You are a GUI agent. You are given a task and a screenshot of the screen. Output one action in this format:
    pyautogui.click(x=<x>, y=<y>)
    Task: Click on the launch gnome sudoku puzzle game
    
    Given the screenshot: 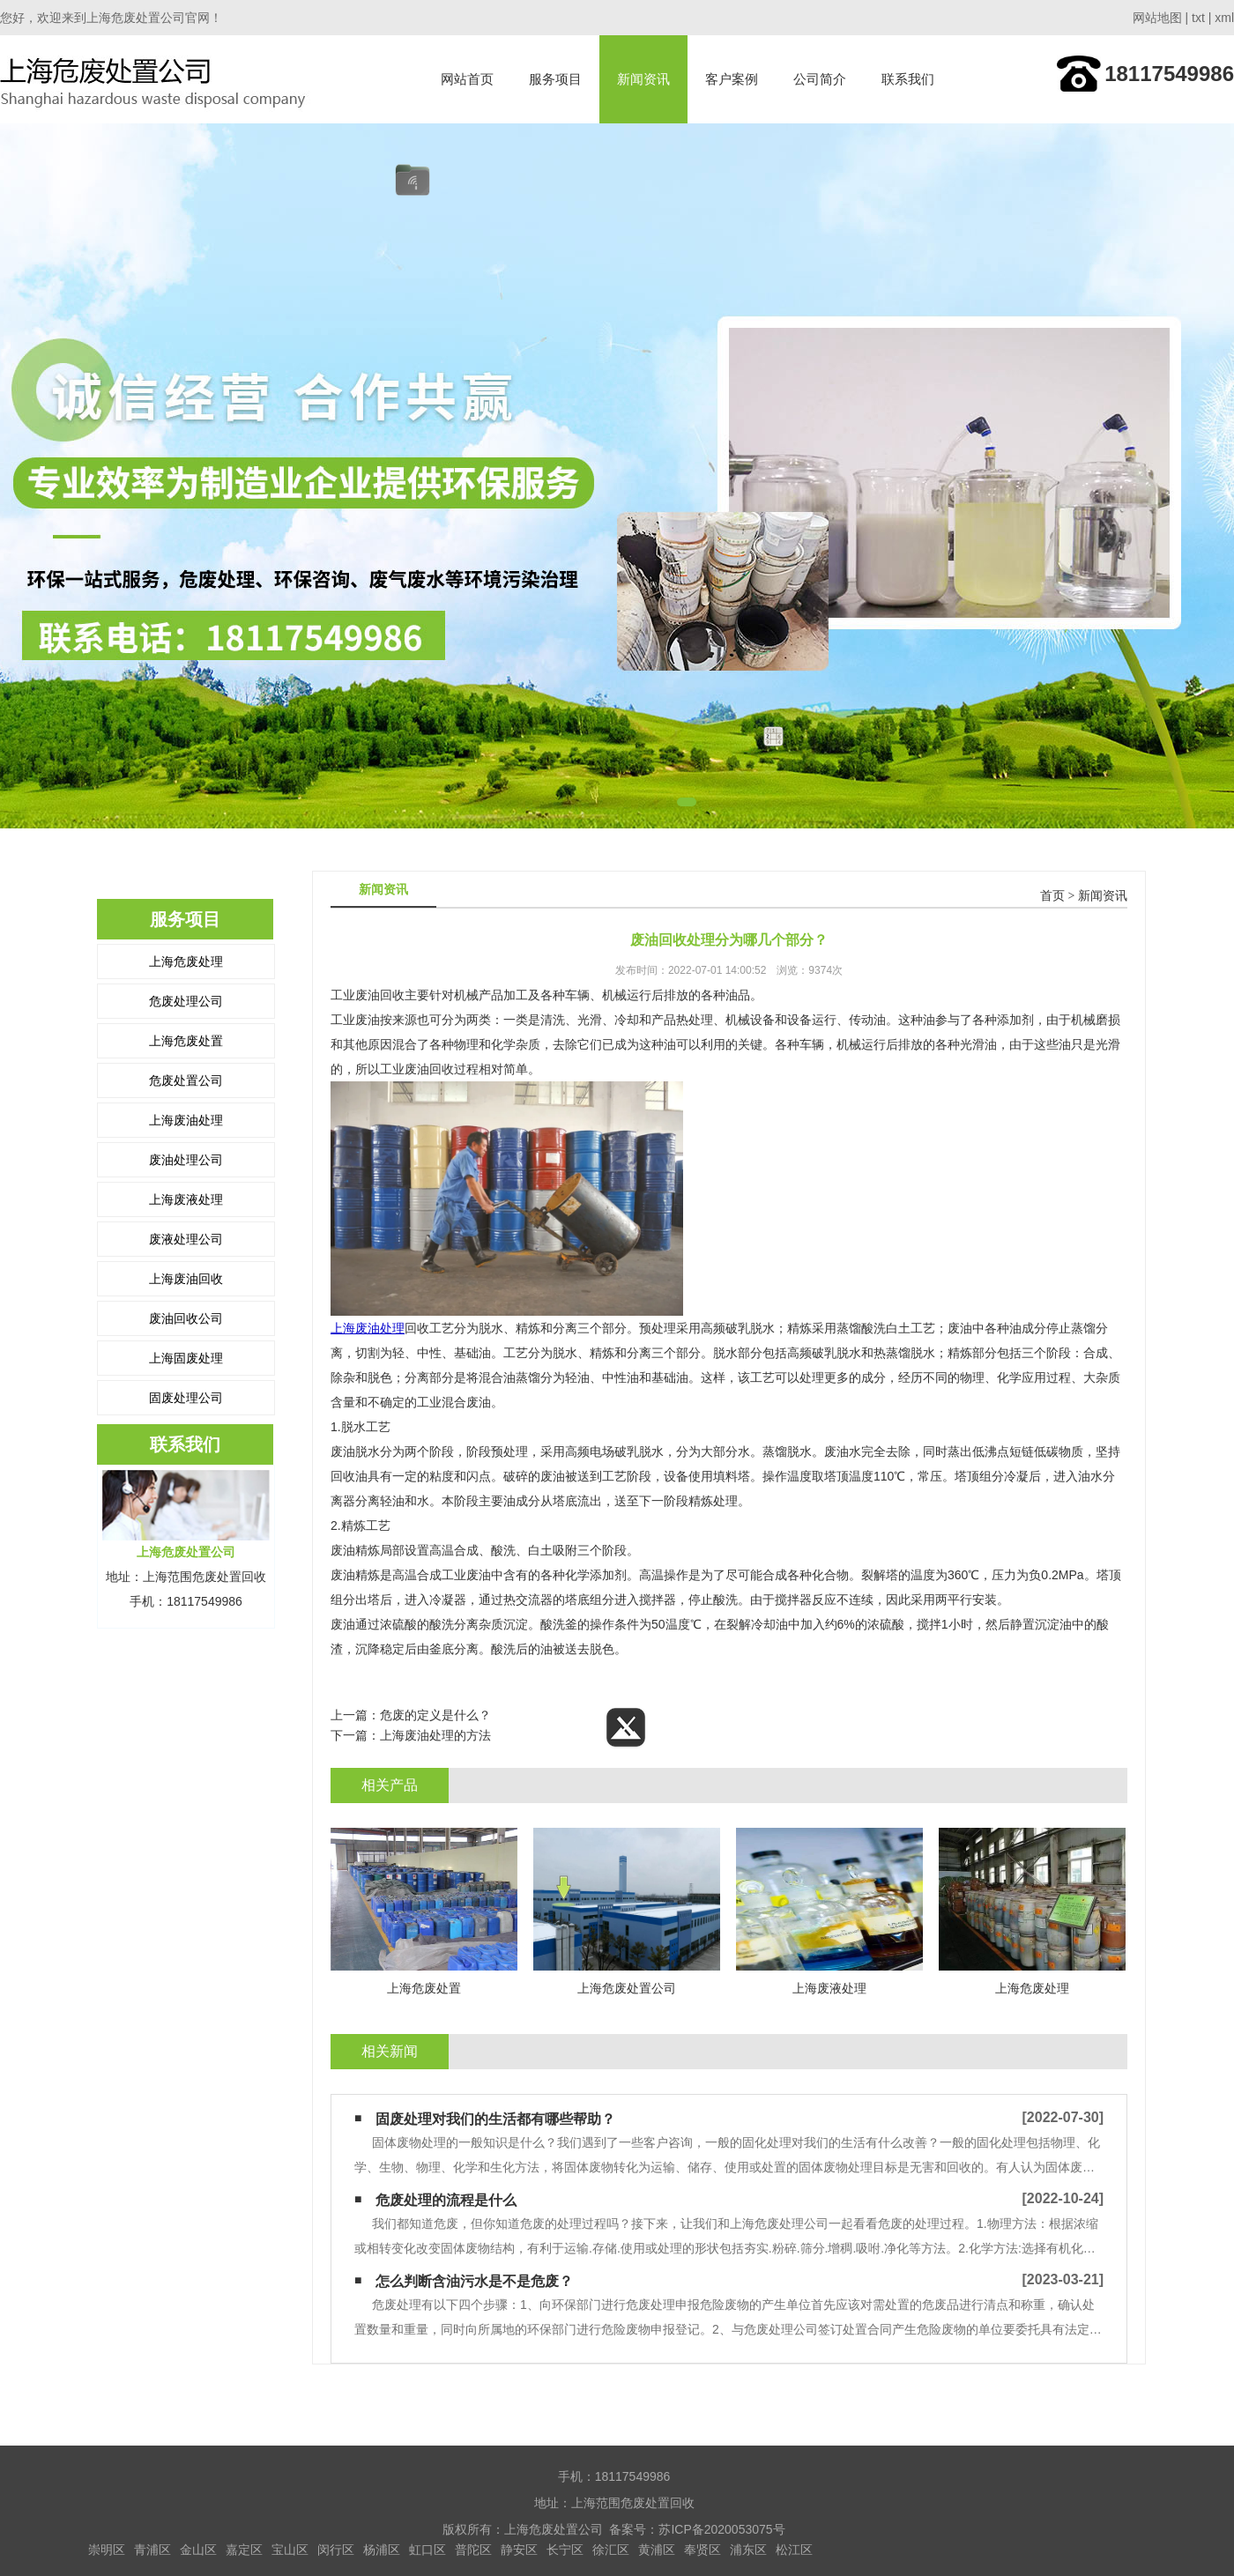 What is the action you would take?
    pyautogui.click(x=773, y=736)
    